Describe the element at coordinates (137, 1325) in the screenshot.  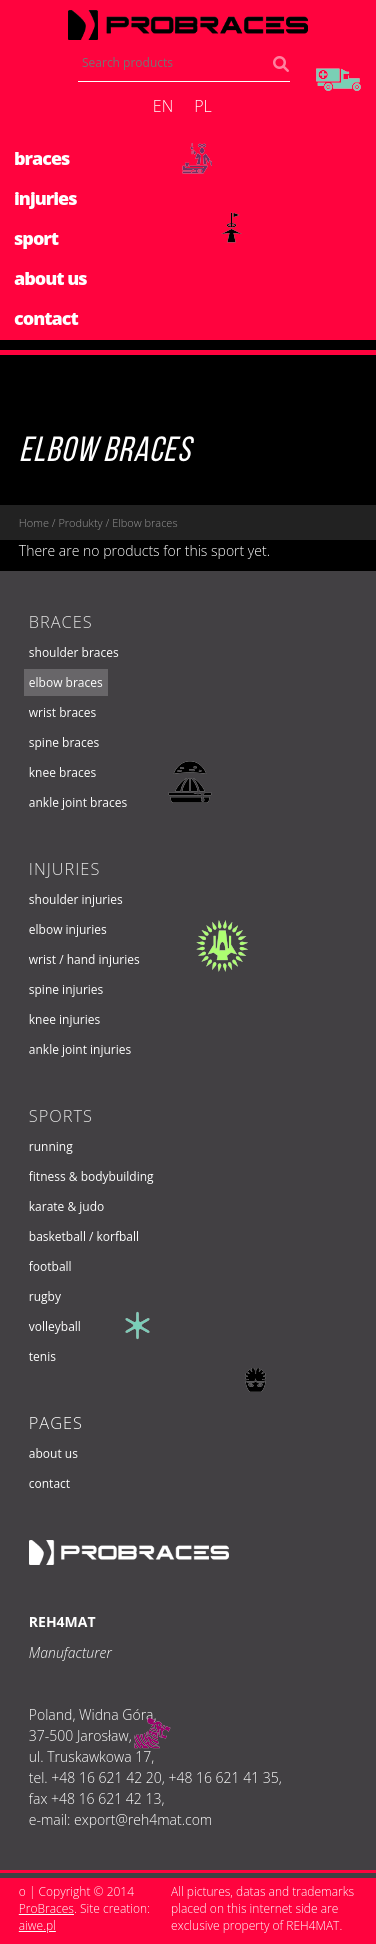
I see `indicates cold or winter weather conditions` at that location.